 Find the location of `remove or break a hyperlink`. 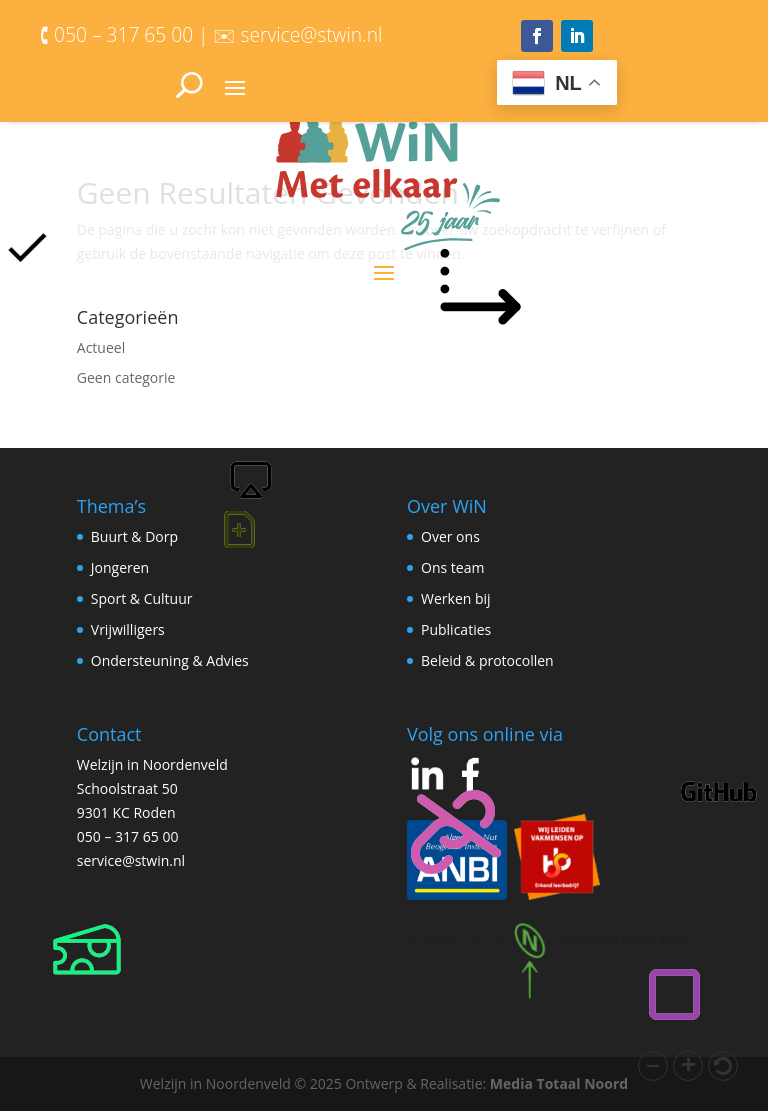

remove or break a hyperlink is located at coordinates (453, 832).